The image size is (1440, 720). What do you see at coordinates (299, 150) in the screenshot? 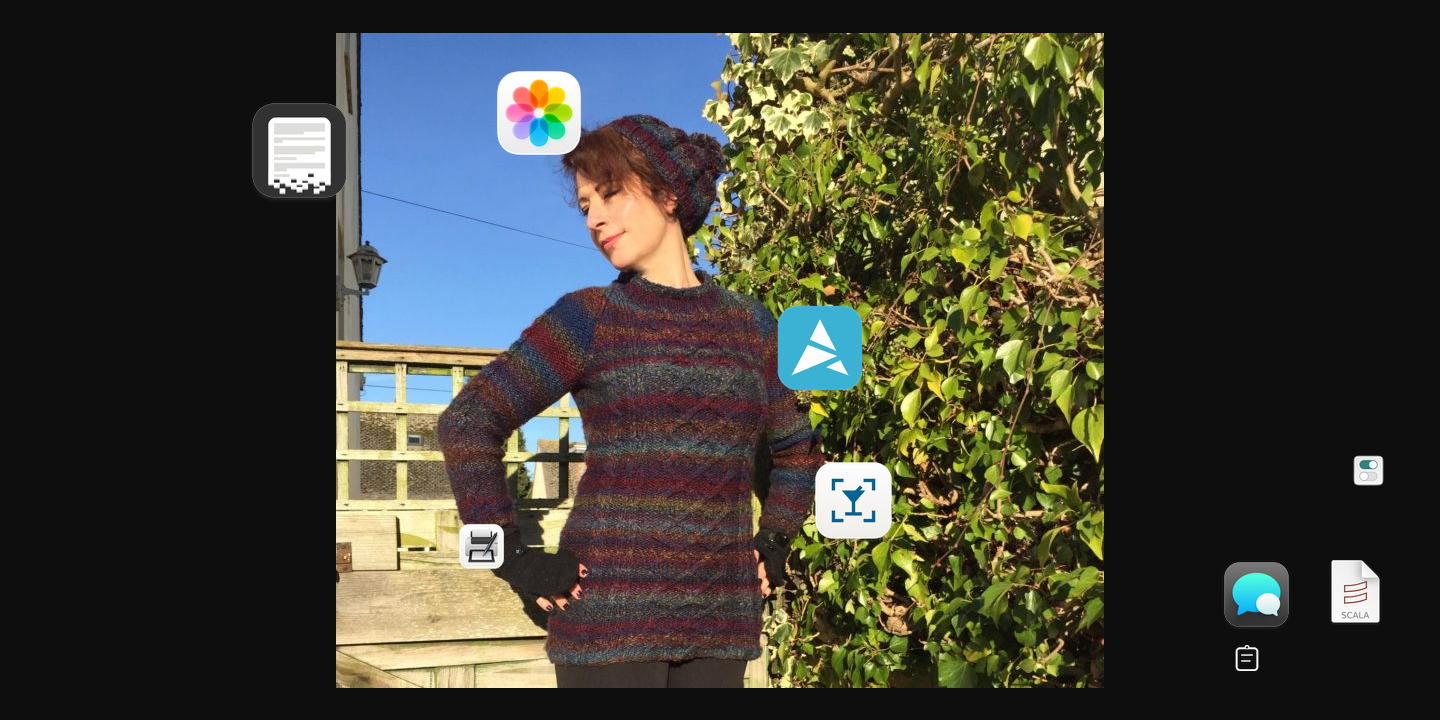
I see `open Buffer text editor app` at bounding box center [299, 150].